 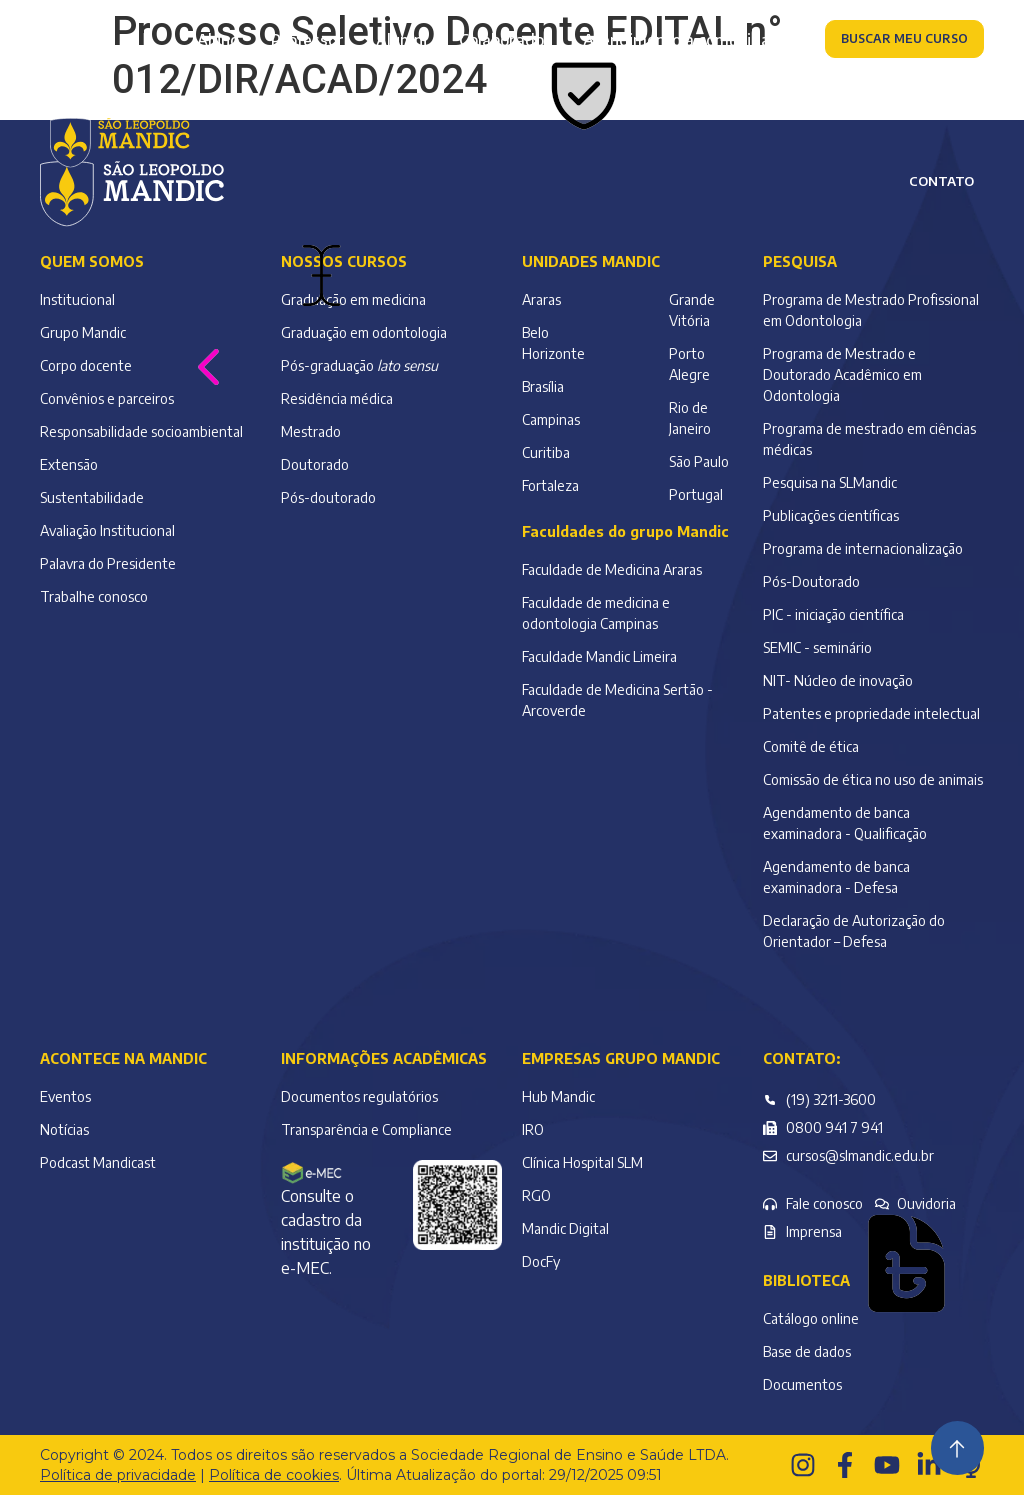 I want to click on text input field is active, so click(x=321, y=275).